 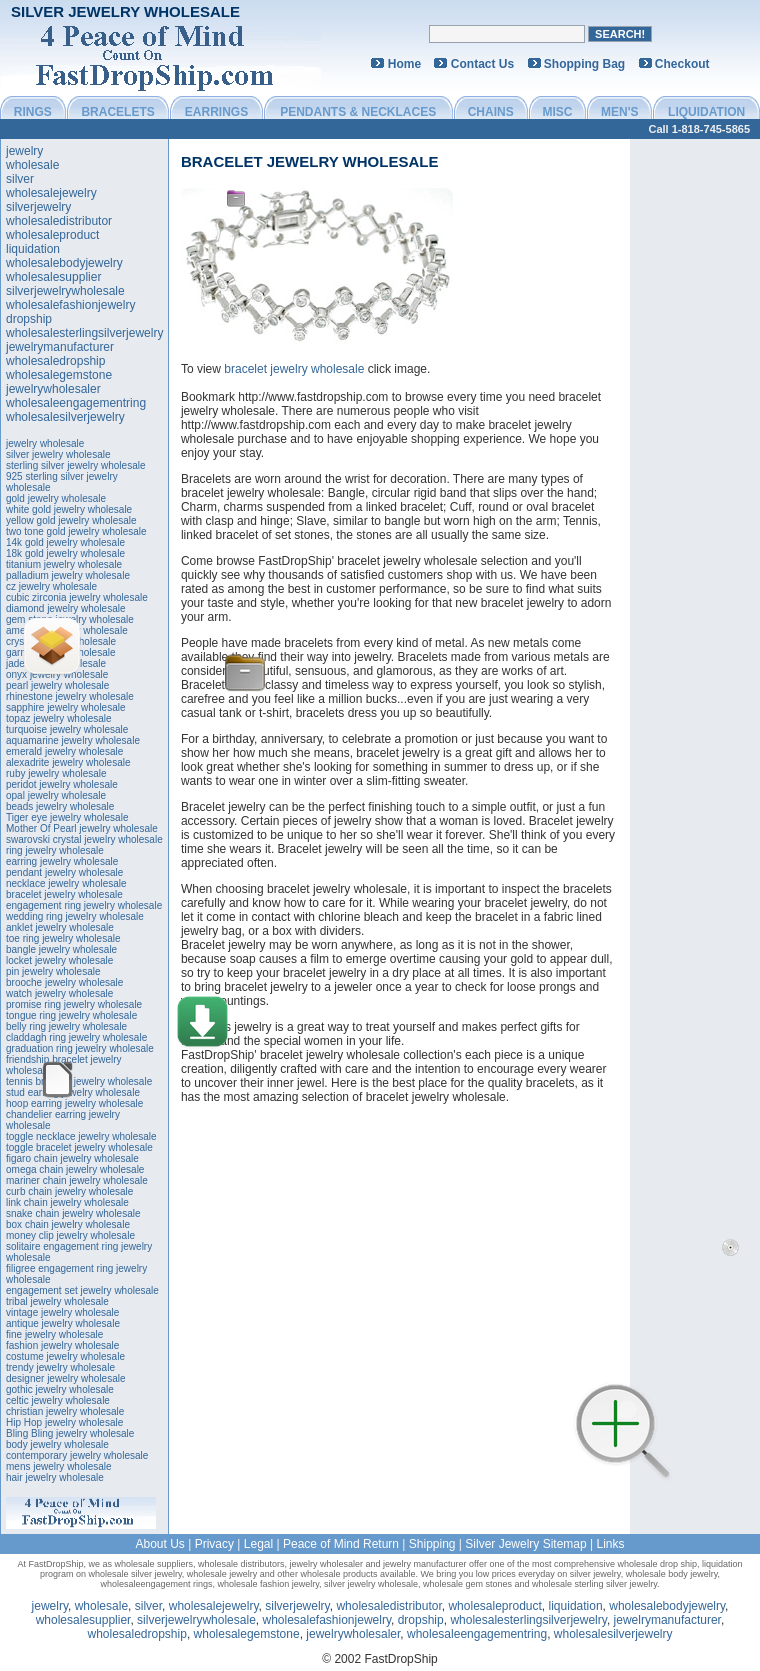 I want to click on access CD/DVD drive or disc media, so click(x=730, y=1247).